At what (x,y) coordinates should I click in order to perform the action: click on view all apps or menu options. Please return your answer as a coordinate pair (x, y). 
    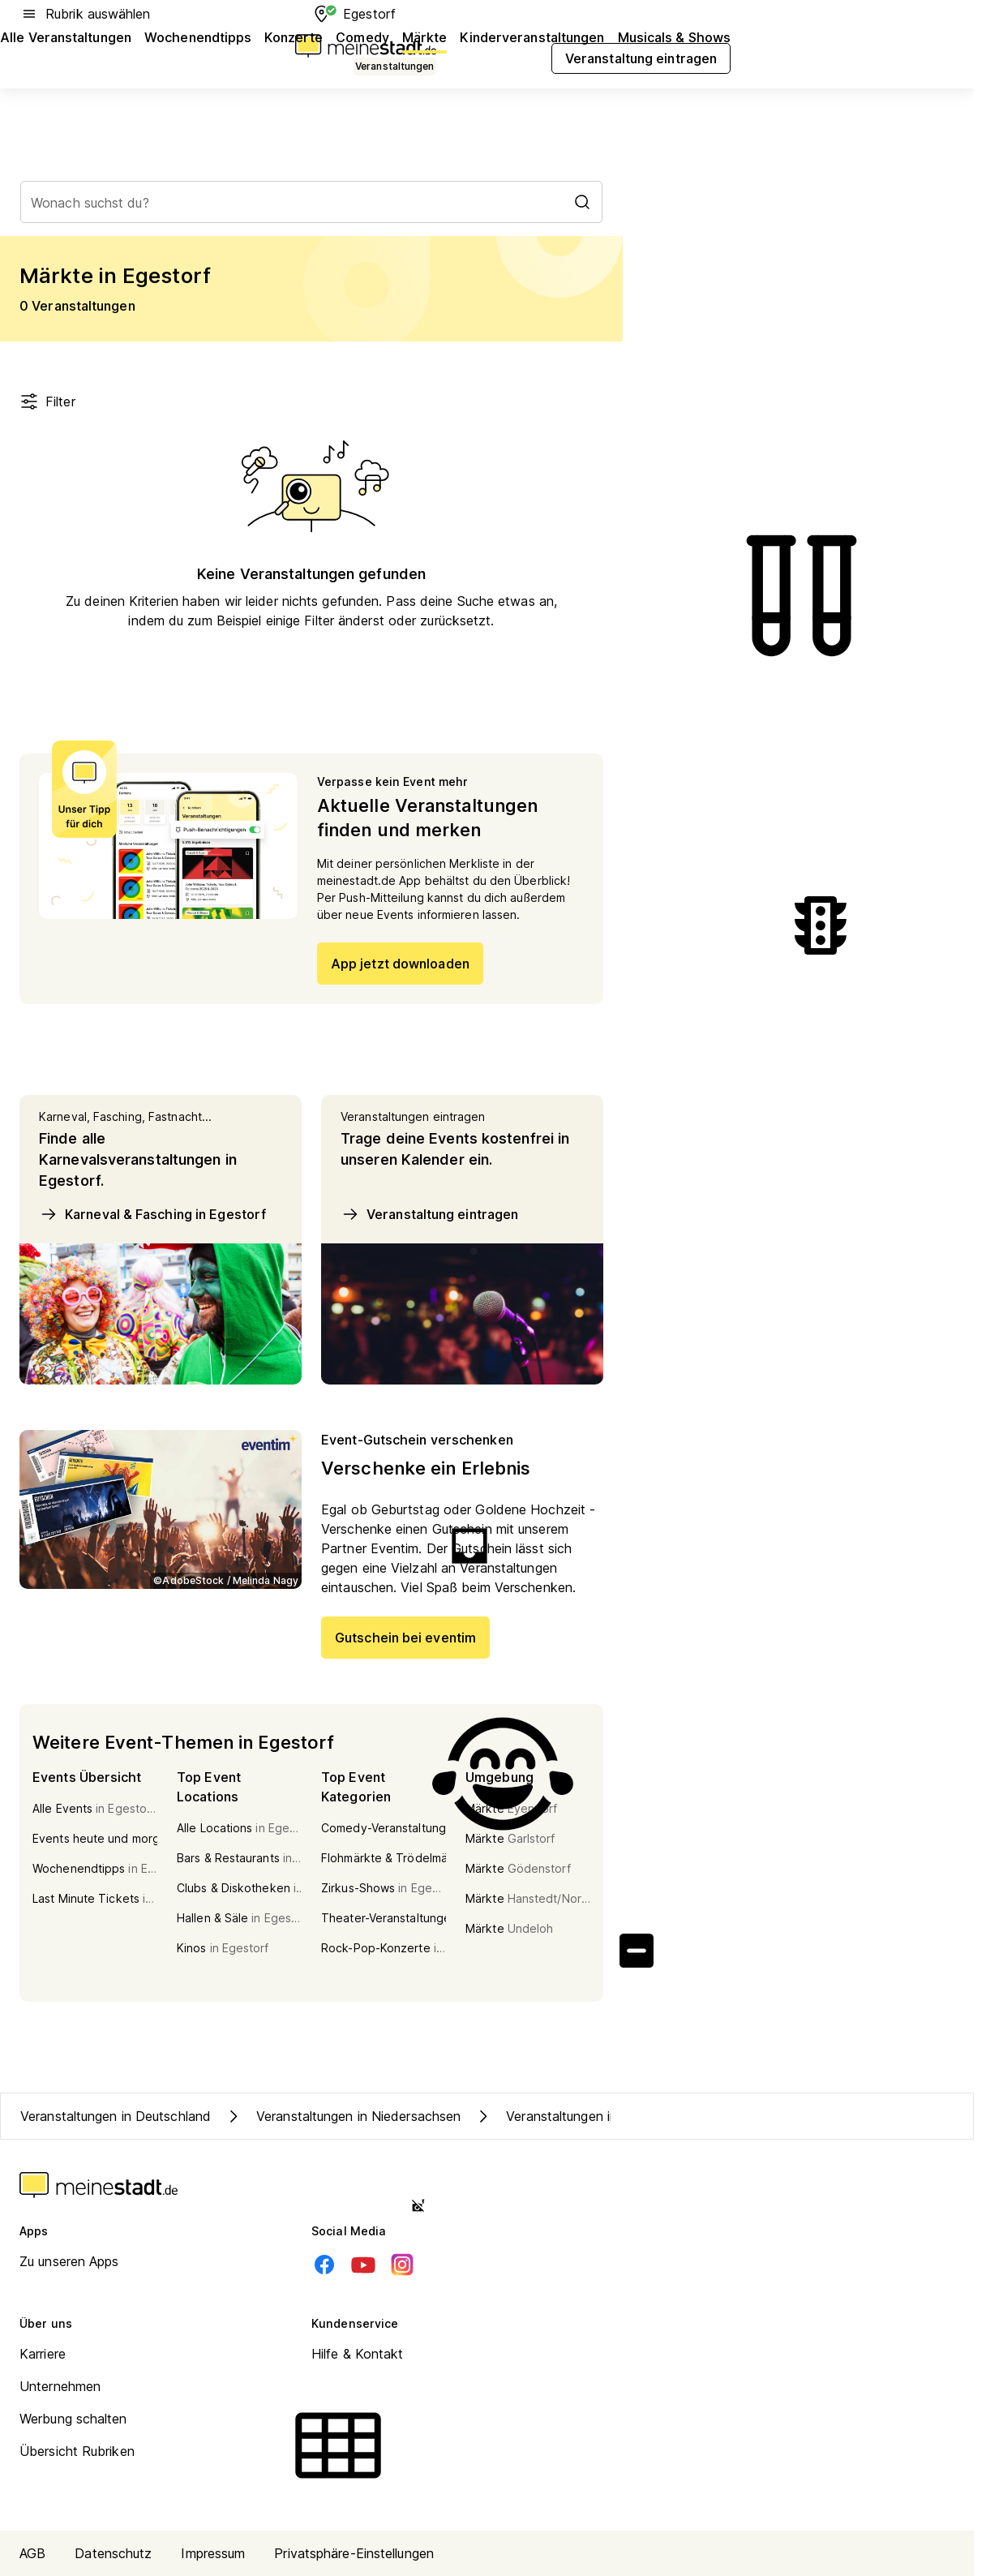
    Looking at the image, I should click on (338, 2445).